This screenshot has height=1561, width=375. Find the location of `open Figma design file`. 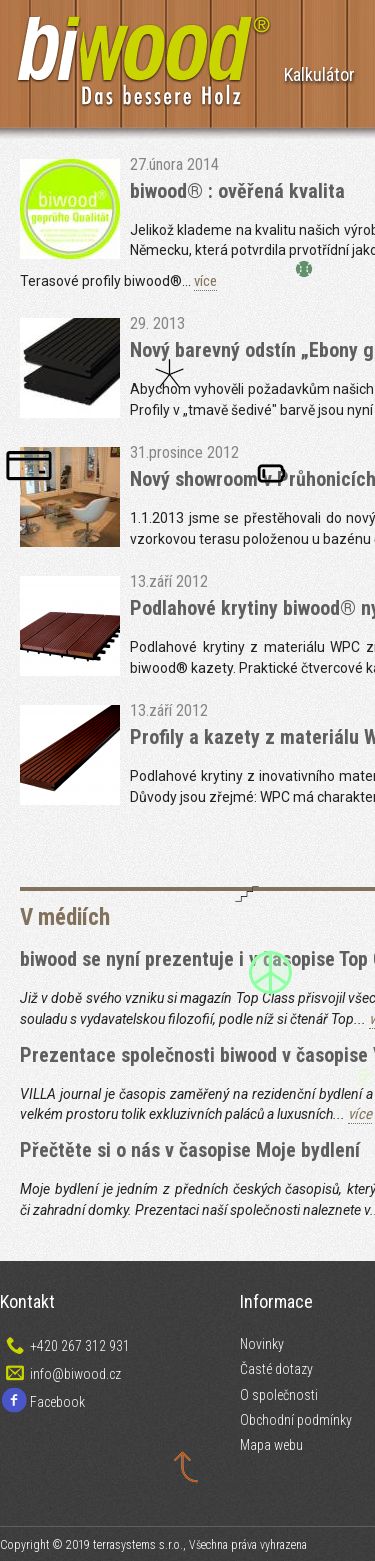

open Figma design file is located at coordinates (364, 1077).